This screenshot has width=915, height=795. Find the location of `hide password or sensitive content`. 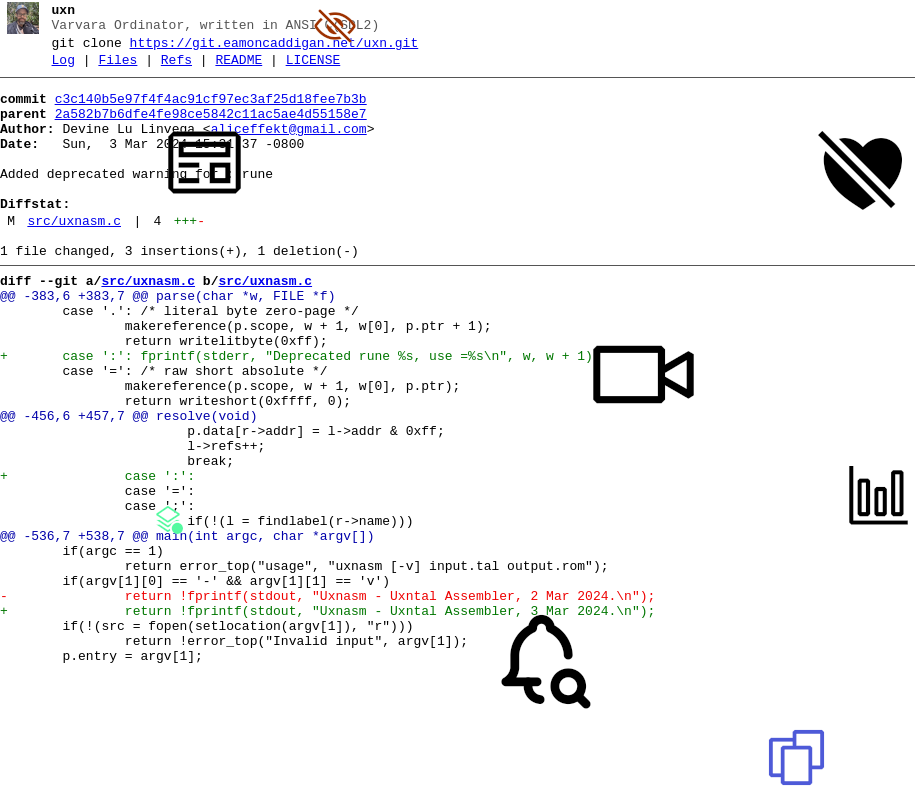

hide password or sensitive content is located at coordinates (335, 26).